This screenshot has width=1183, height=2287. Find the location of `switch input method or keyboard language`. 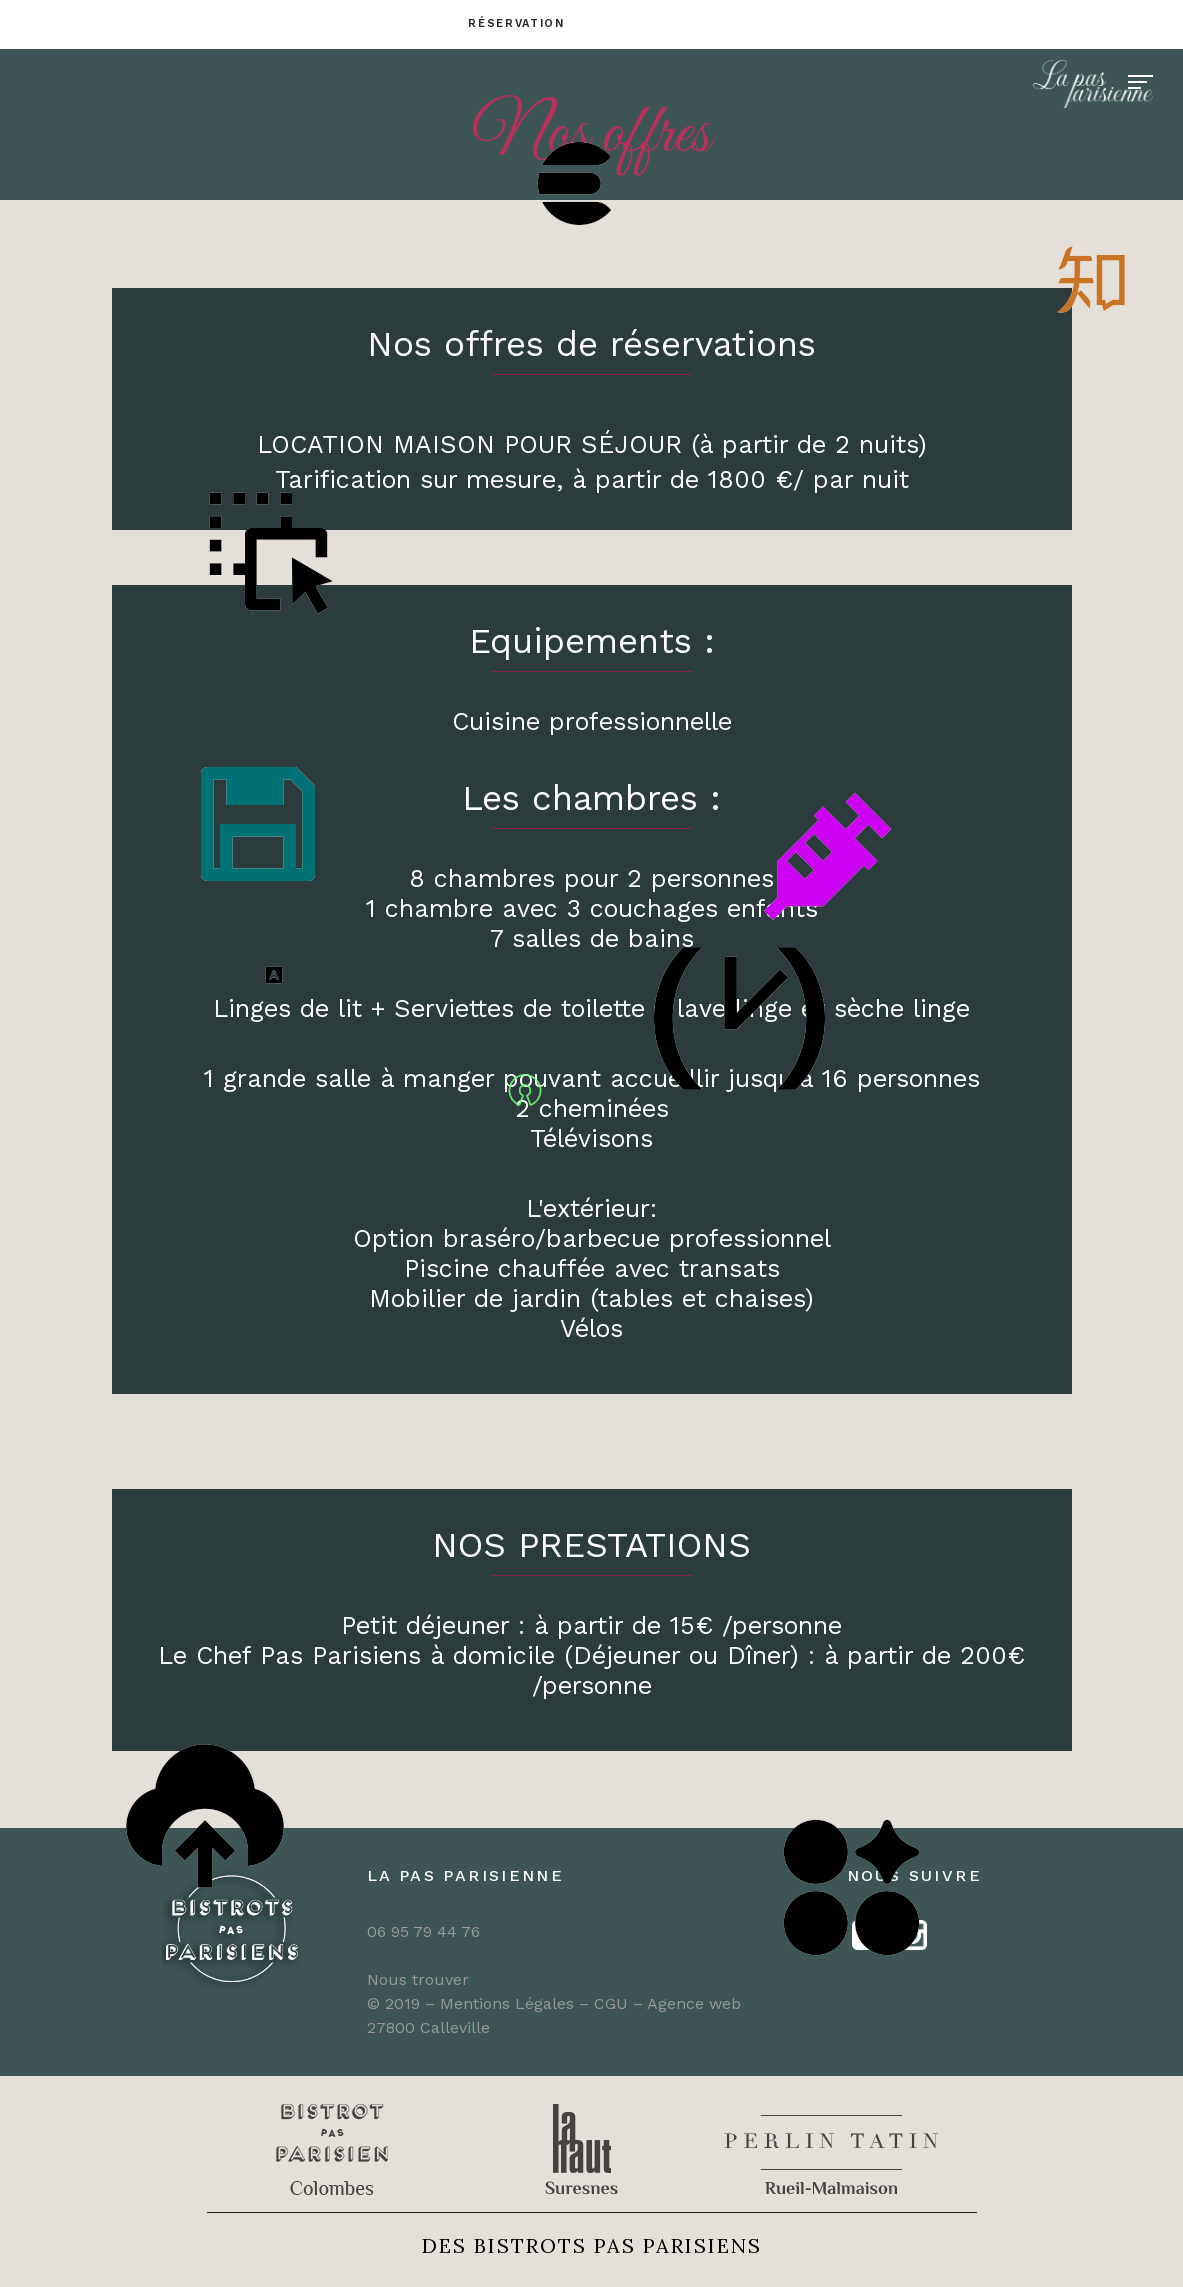

switch input method or keyboard language is located at coordinates (274, 975).